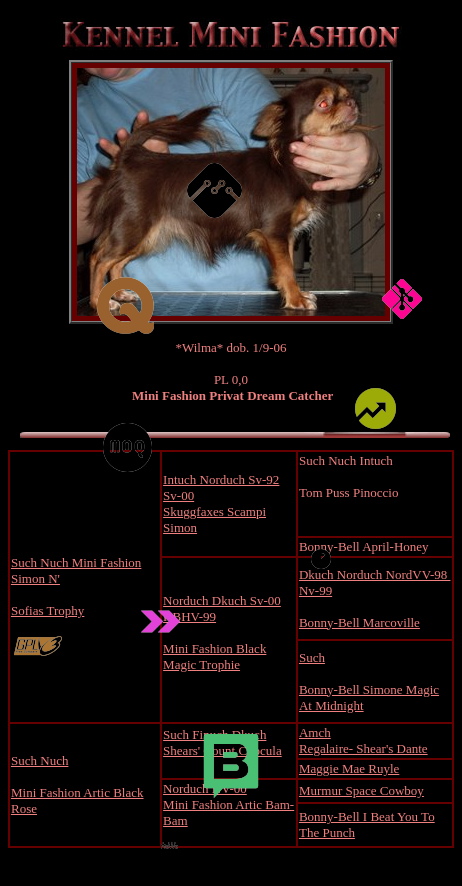  I want to click on open qase test management platform, so click(125, 305).